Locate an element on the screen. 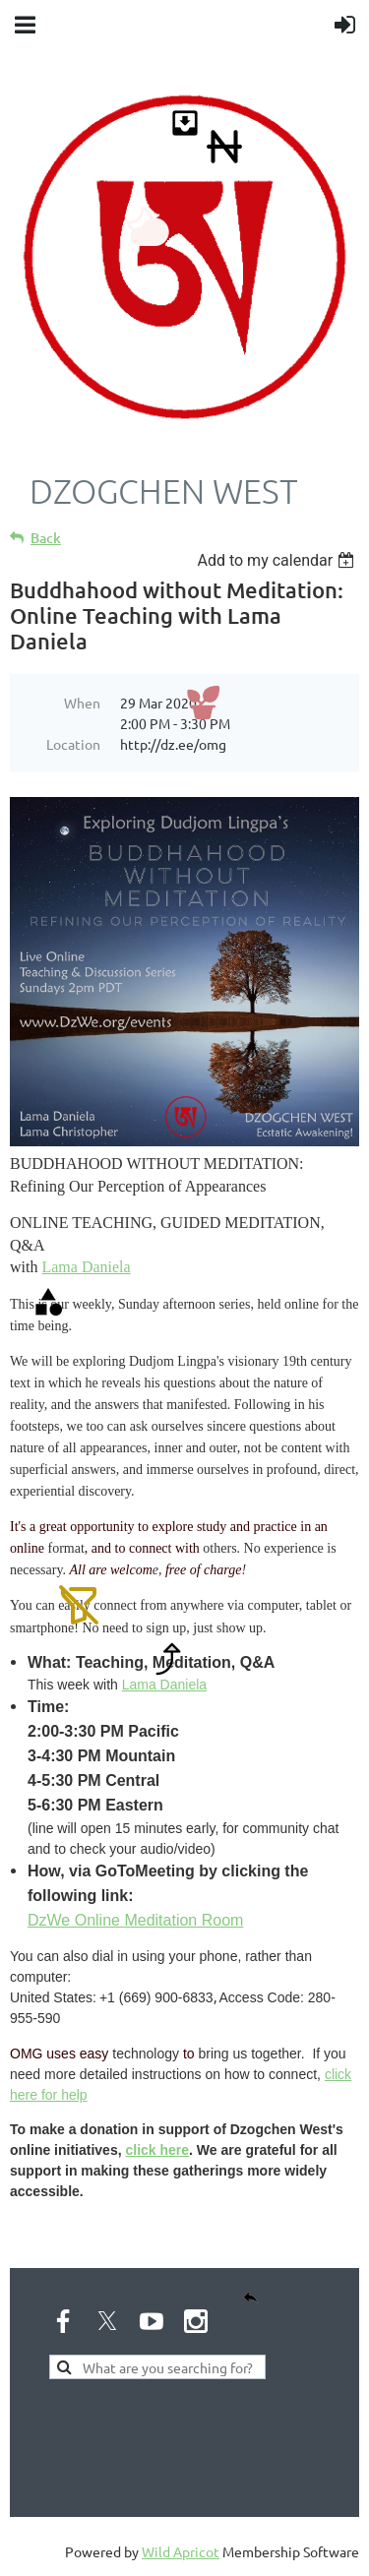 Image resolution: width=369 pixels, height=2576 pixels. reply to a message or comment is located at coordinates (250, 2297).